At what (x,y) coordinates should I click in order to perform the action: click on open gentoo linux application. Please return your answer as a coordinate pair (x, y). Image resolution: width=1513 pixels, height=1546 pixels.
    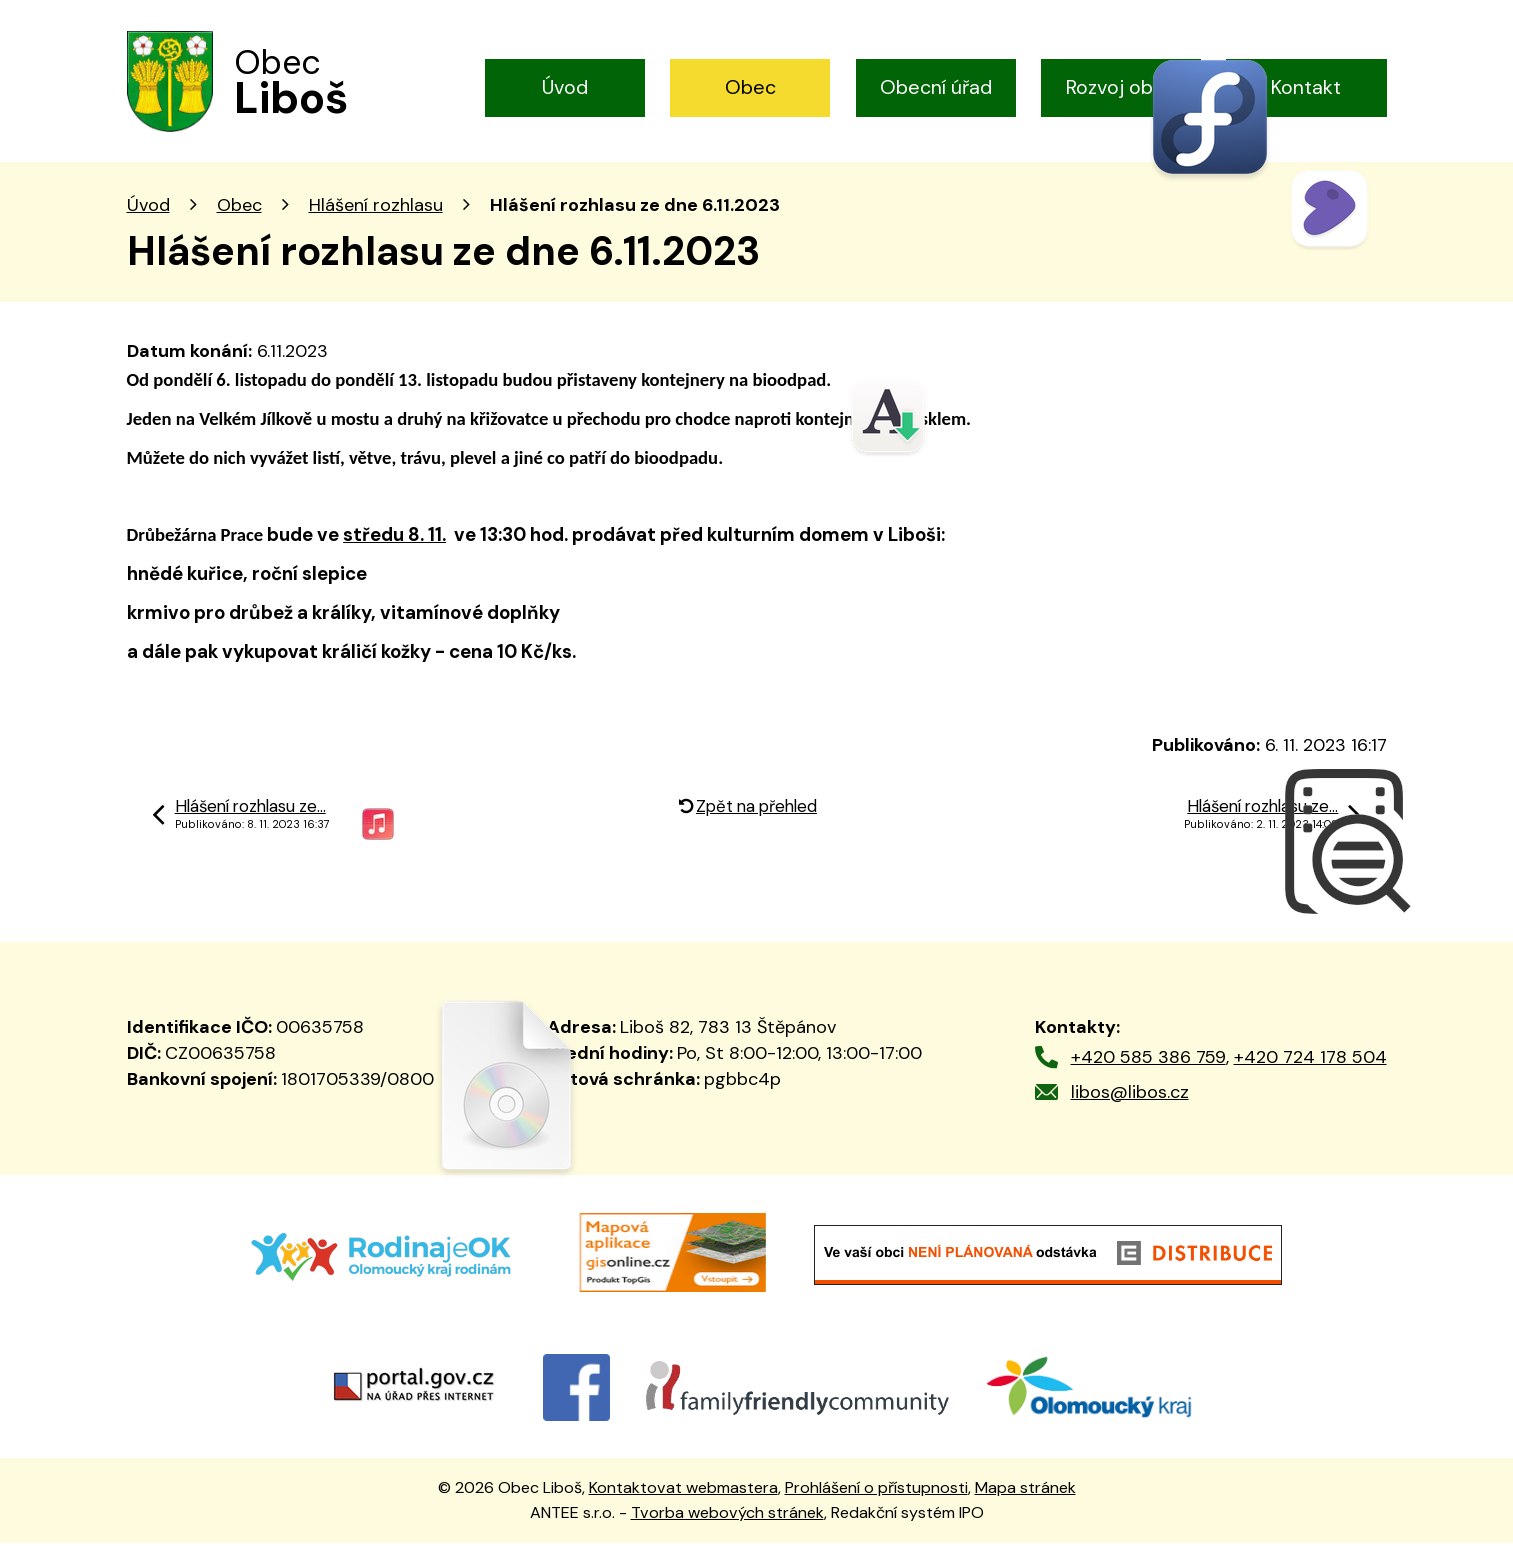
    Looking at the image, I should click on (1329, 208).